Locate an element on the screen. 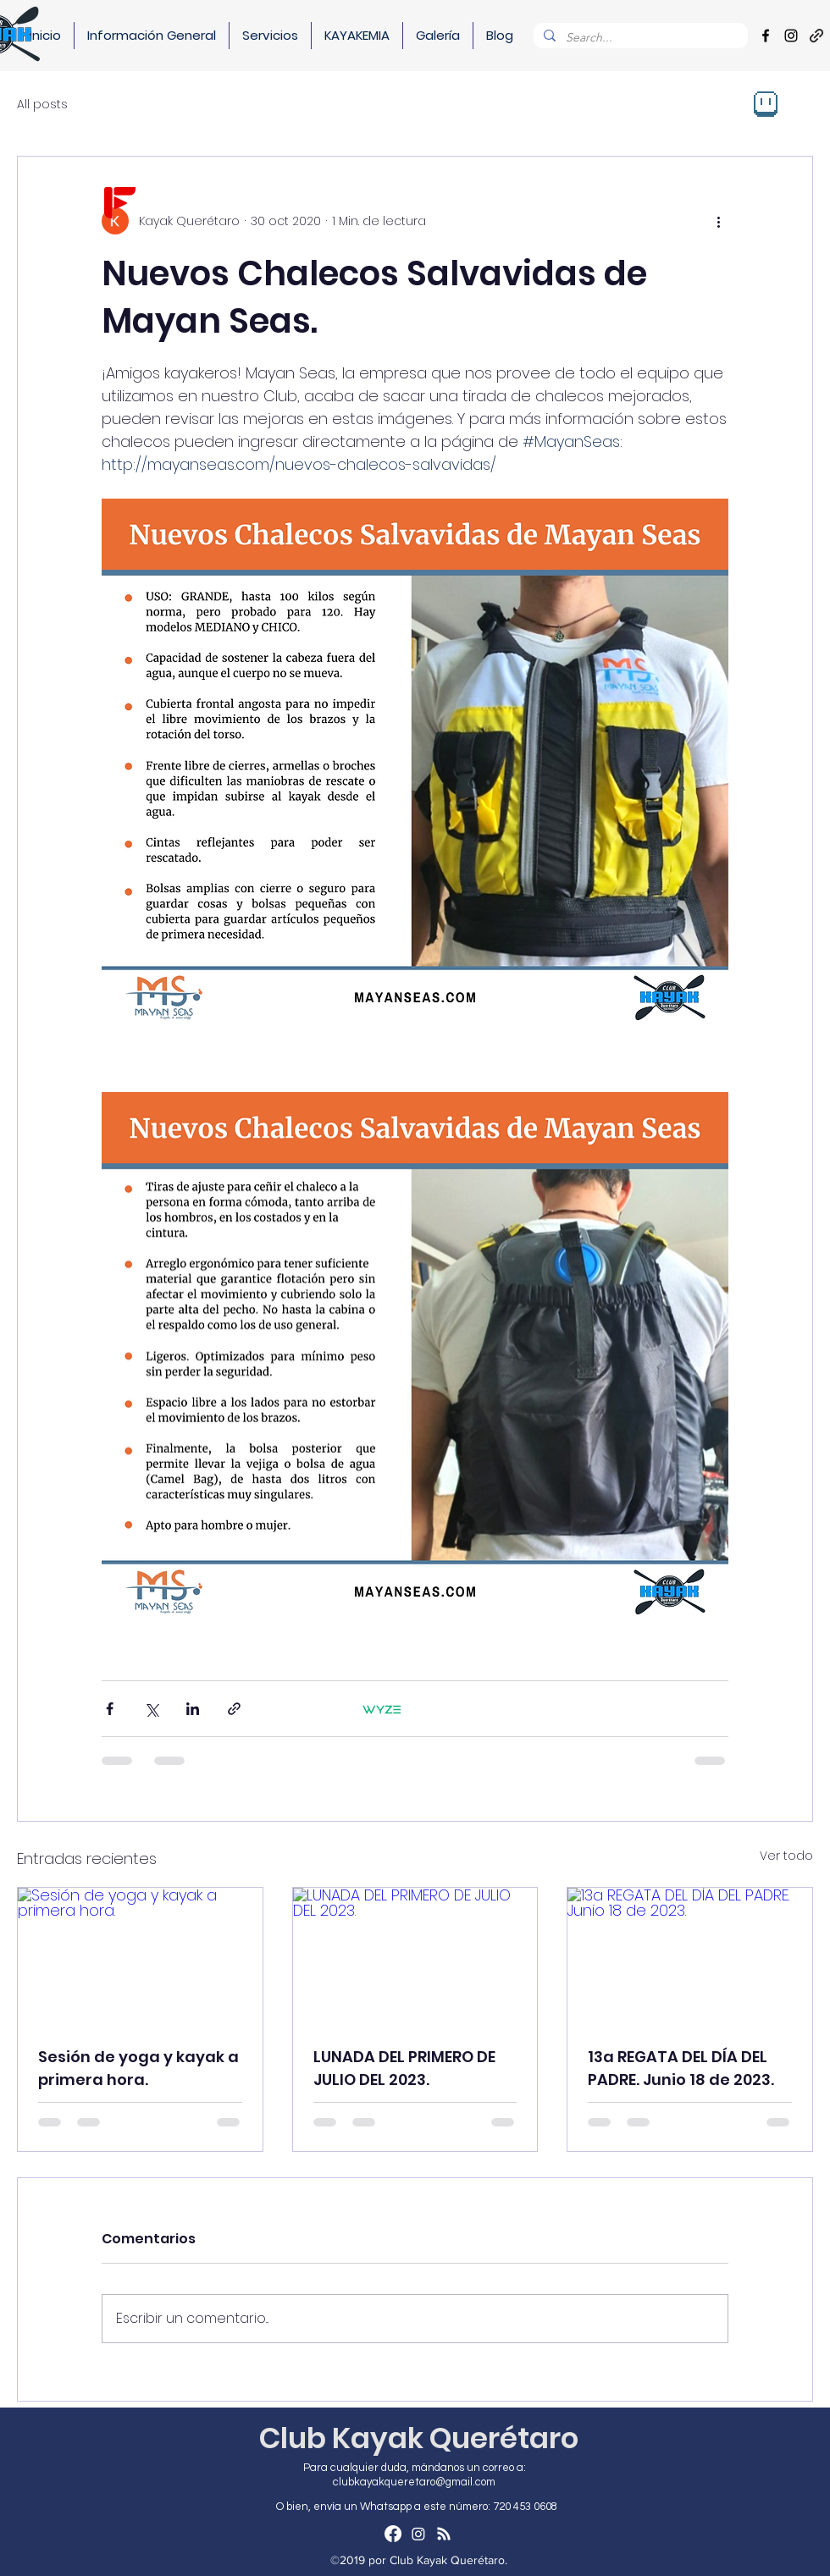 The width and height of the screenshot is (830, 2576). open the Wyze smart home app is located at coordinates (381, 1709).